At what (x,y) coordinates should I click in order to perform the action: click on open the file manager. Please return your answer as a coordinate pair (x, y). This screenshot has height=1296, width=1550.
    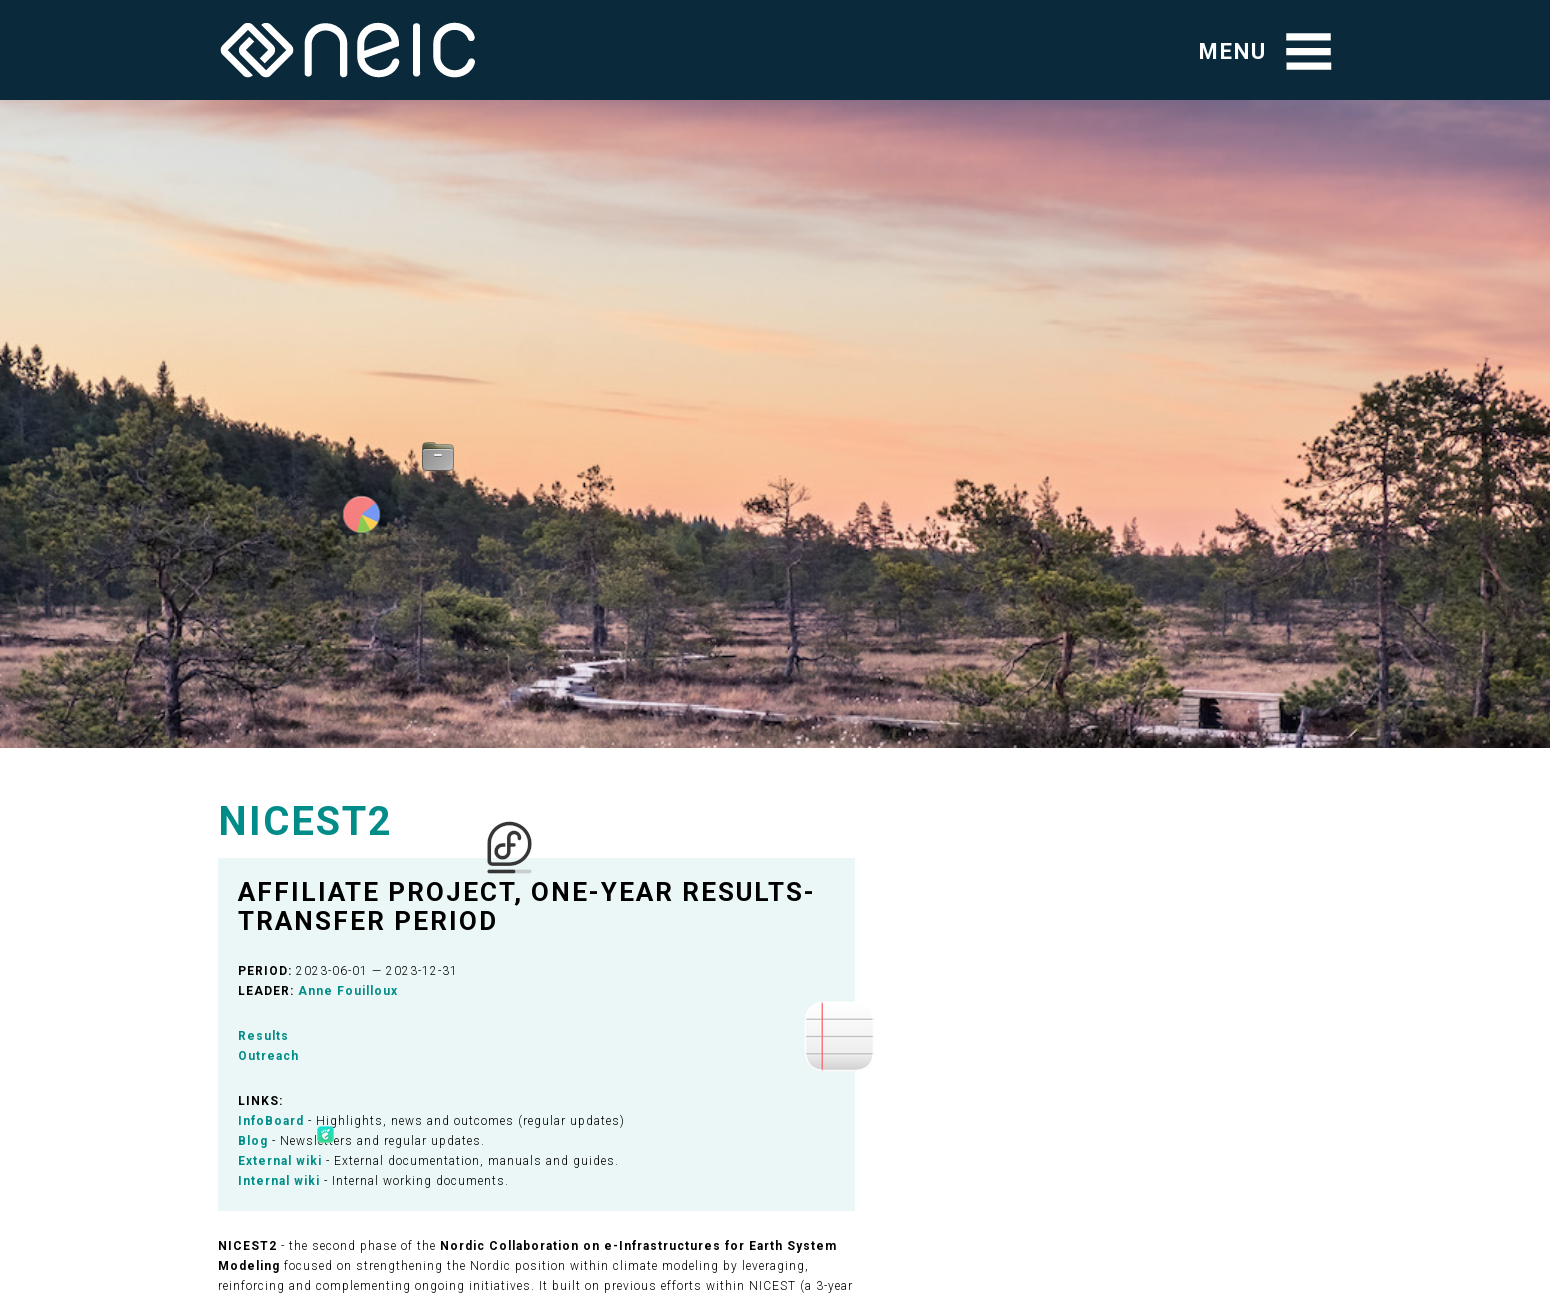
    Looking at the image, I should click on (438, 456).